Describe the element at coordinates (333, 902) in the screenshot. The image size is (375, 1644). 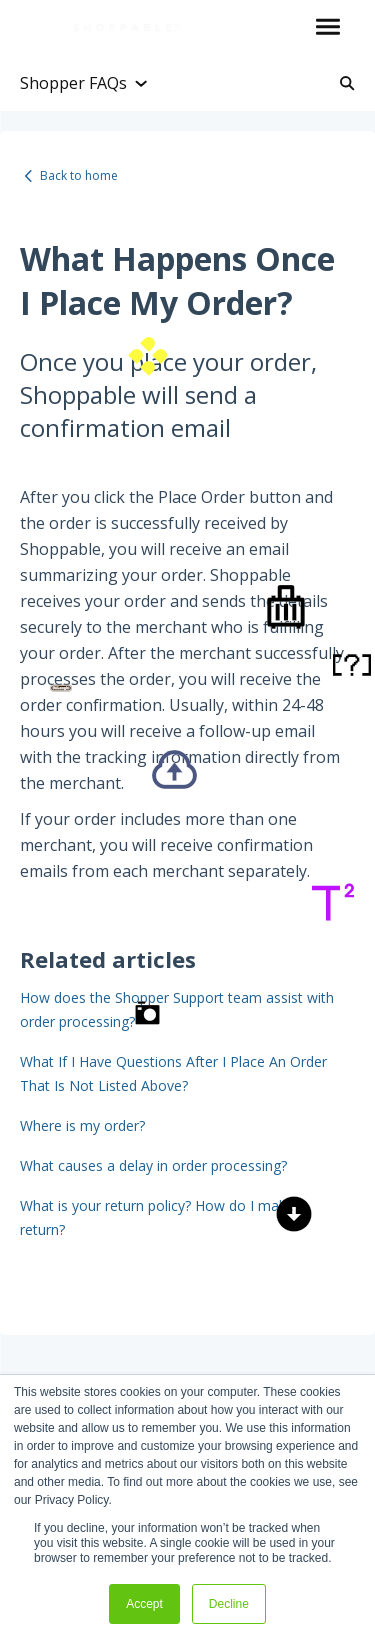
I see `format text as superscript` at that location.